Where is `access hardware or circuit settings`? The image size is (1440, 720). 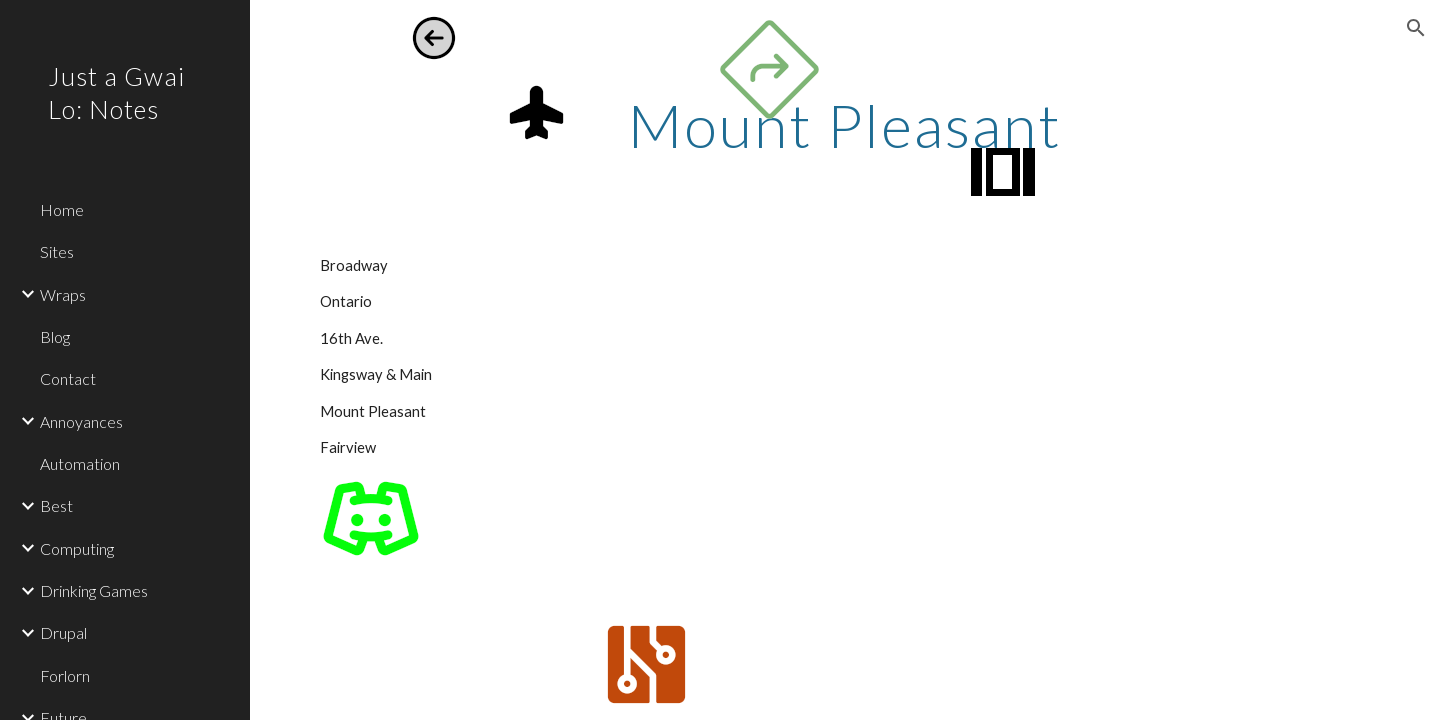 access hardware or circuit settings is located at coordinates (646, 664).